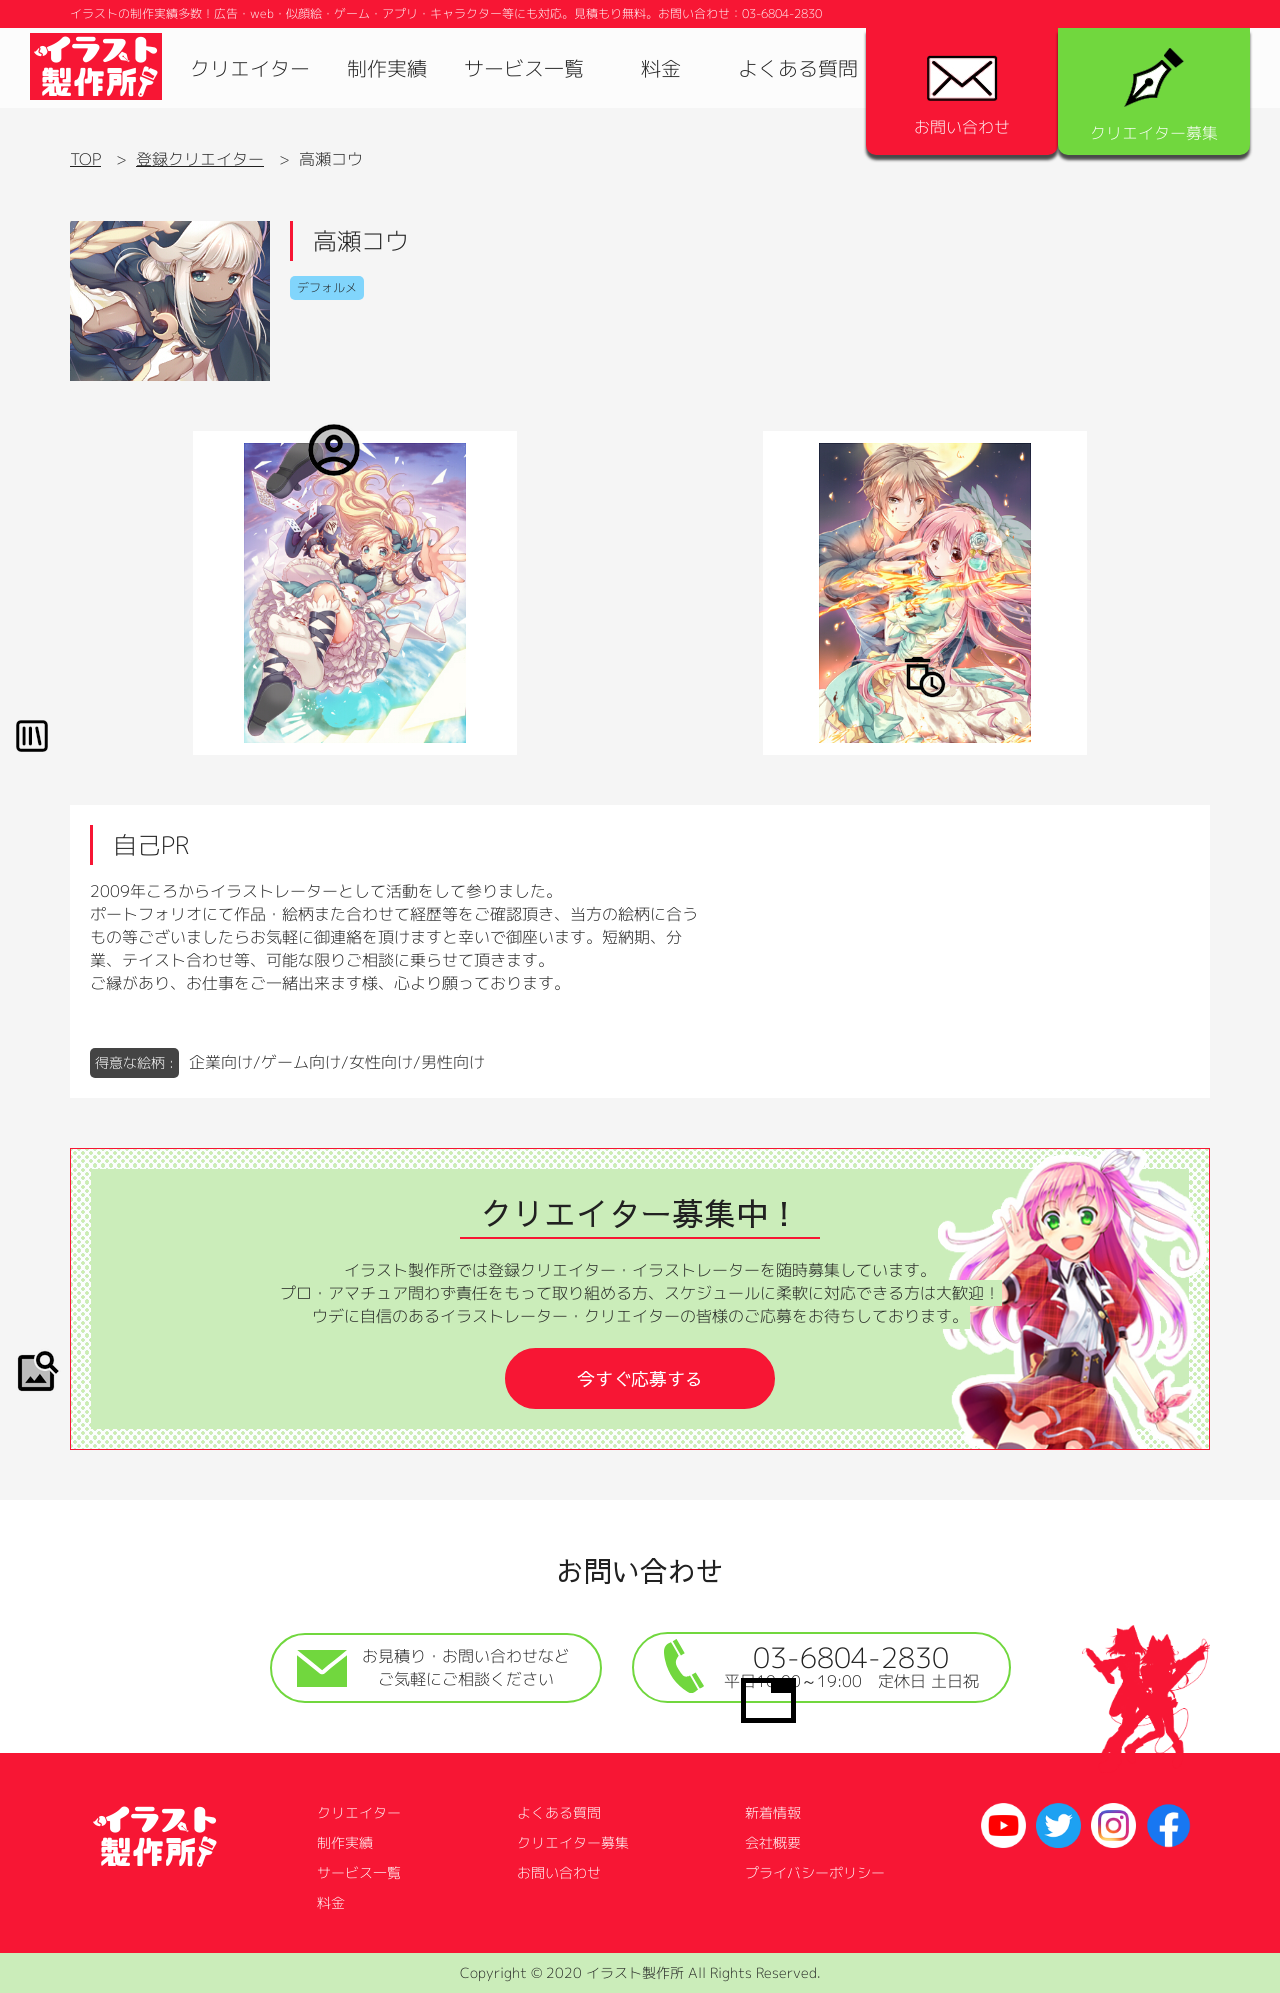  Describe the element at coordinates (334, 450) in the screenshot. I see `access your account or profile settings` at that location.